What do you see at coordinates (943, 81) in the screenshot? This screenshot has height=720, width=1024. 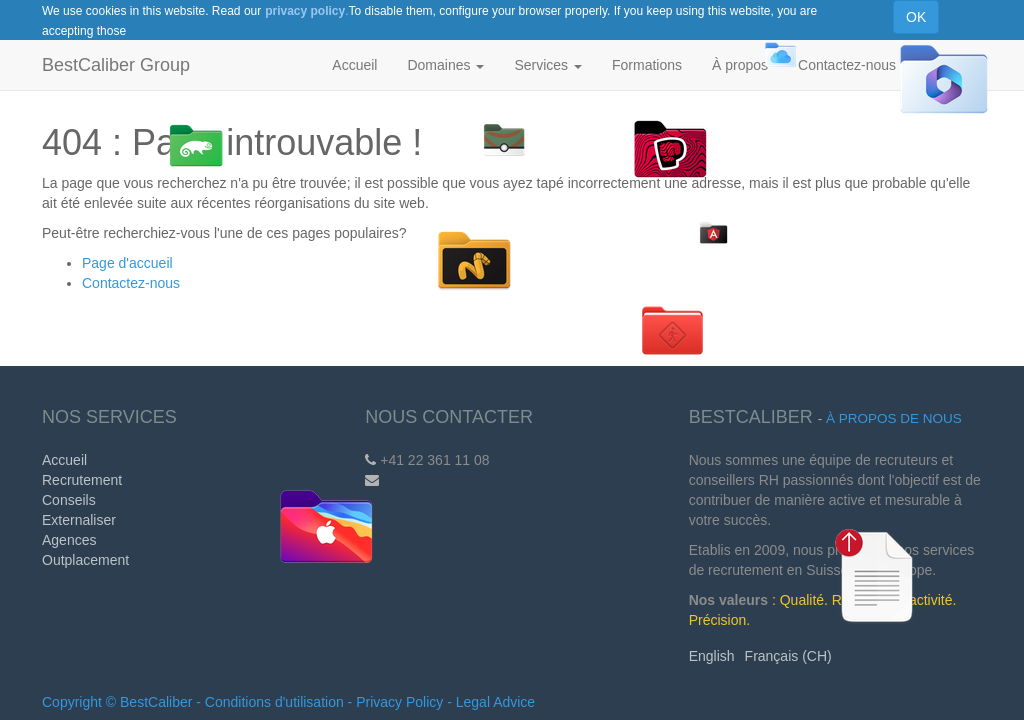 I see `open microsoft 365 files folder` at bounding box center [943, 81].